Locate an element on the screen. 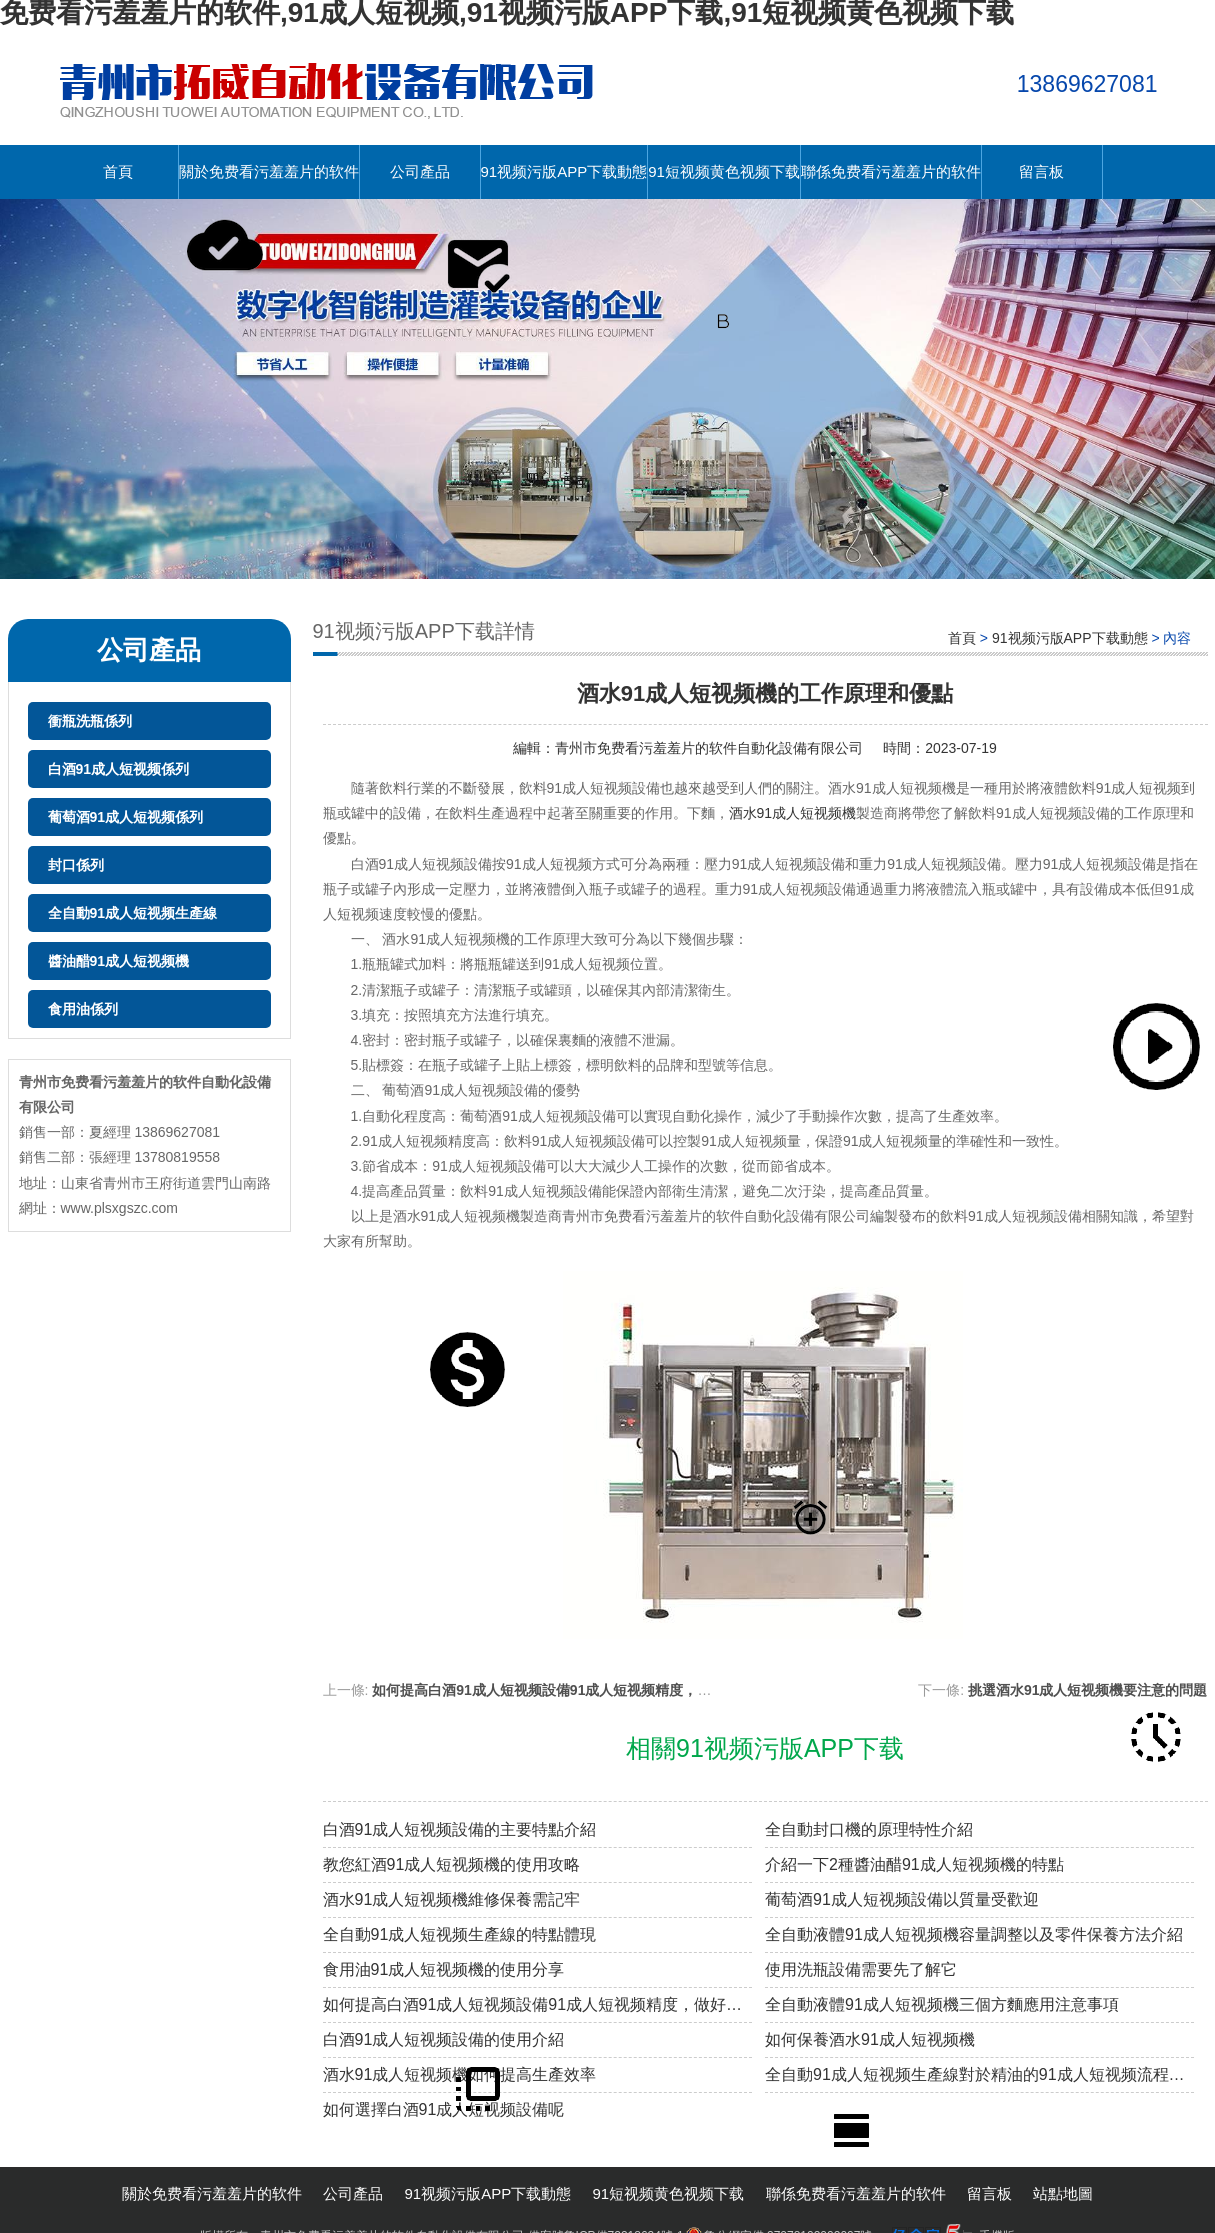 The width and height of the screenshot is (1215, 2233). switch to day view in calendar is located at coordinates (852, 2130).